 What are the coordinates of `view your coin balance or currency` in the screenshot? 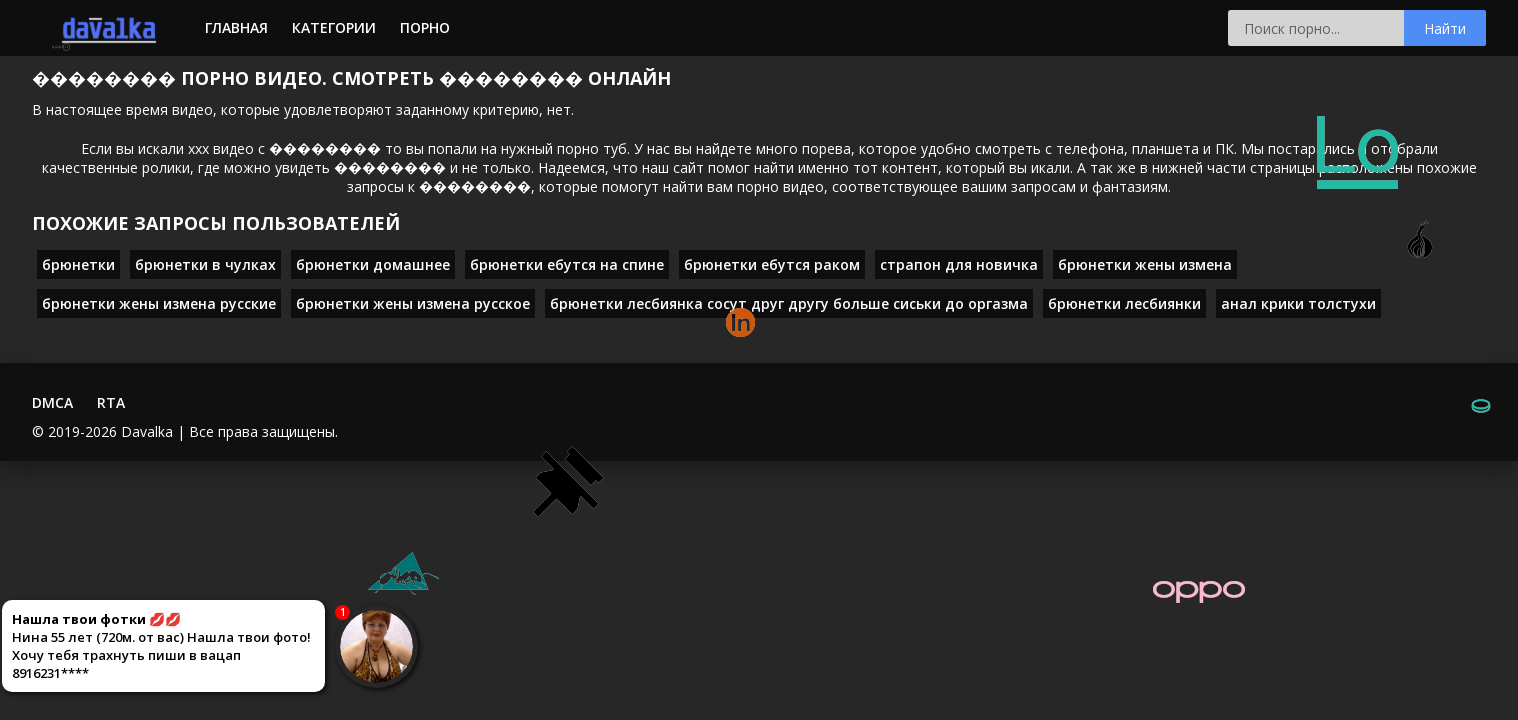 It's located at (1481, 406).